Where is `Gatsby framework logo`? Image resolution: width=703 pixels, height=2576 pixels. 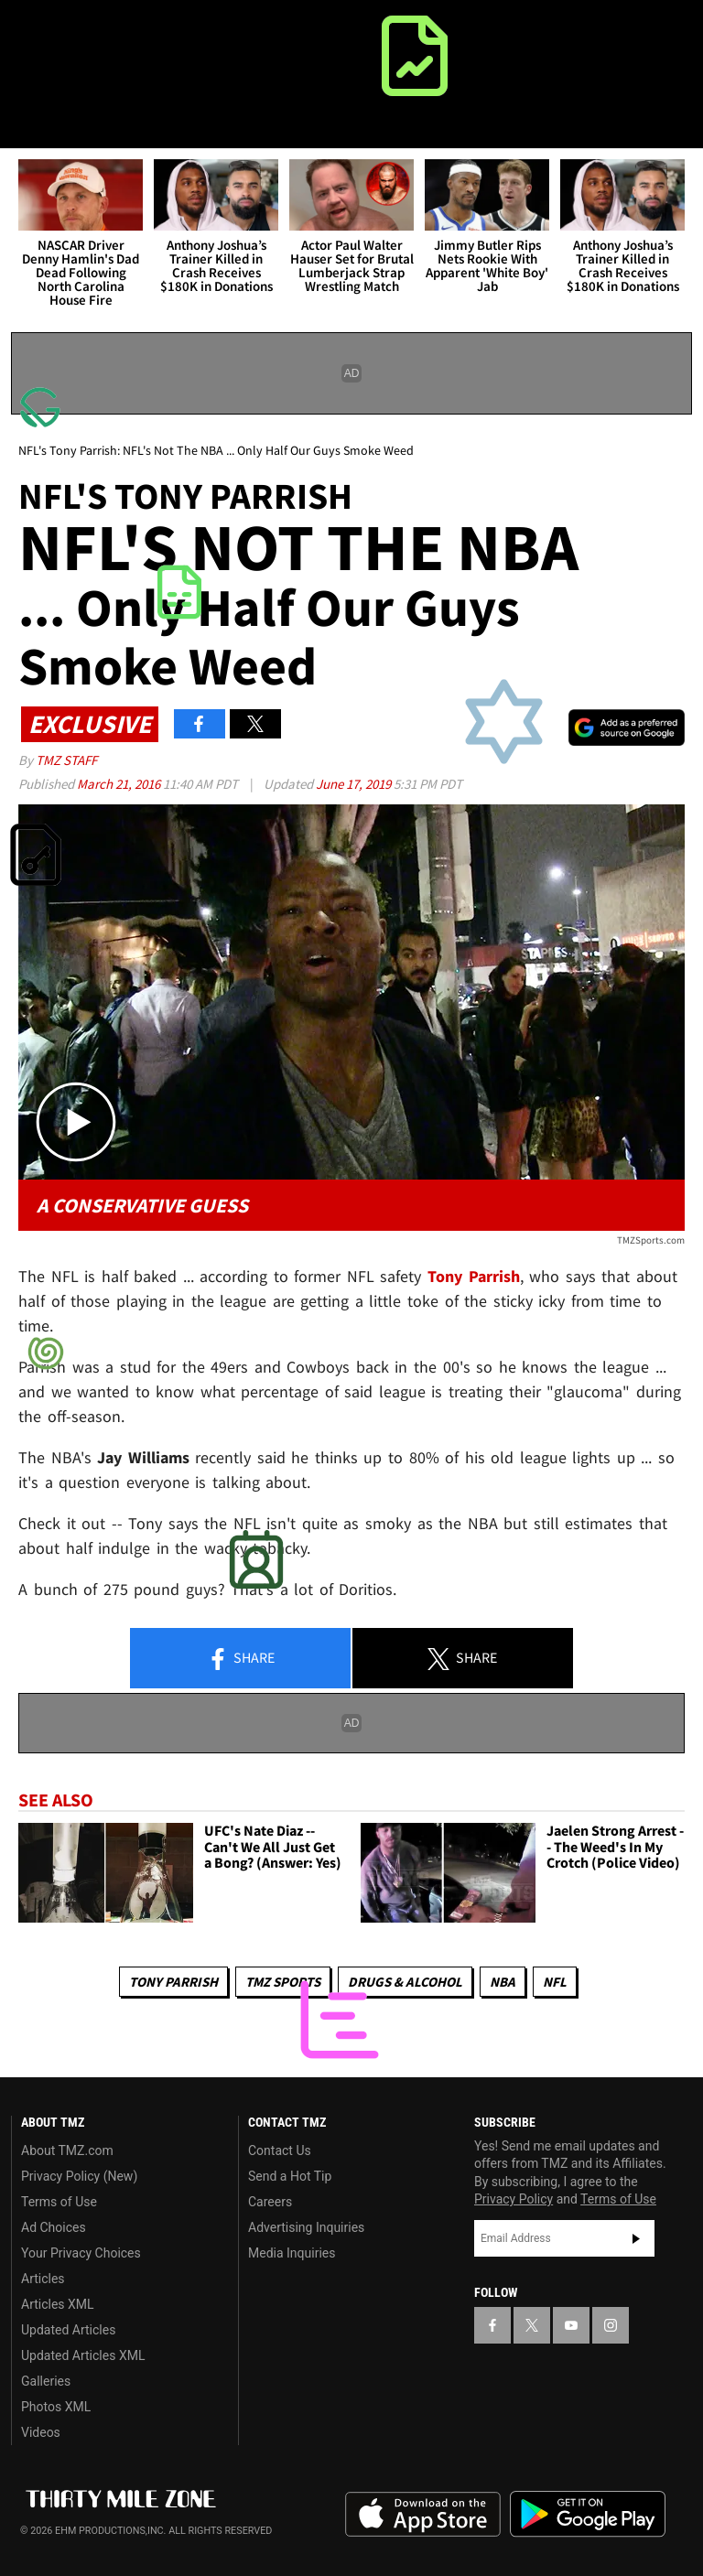
Gatsby framework logo is located at coordinates (39, 407).